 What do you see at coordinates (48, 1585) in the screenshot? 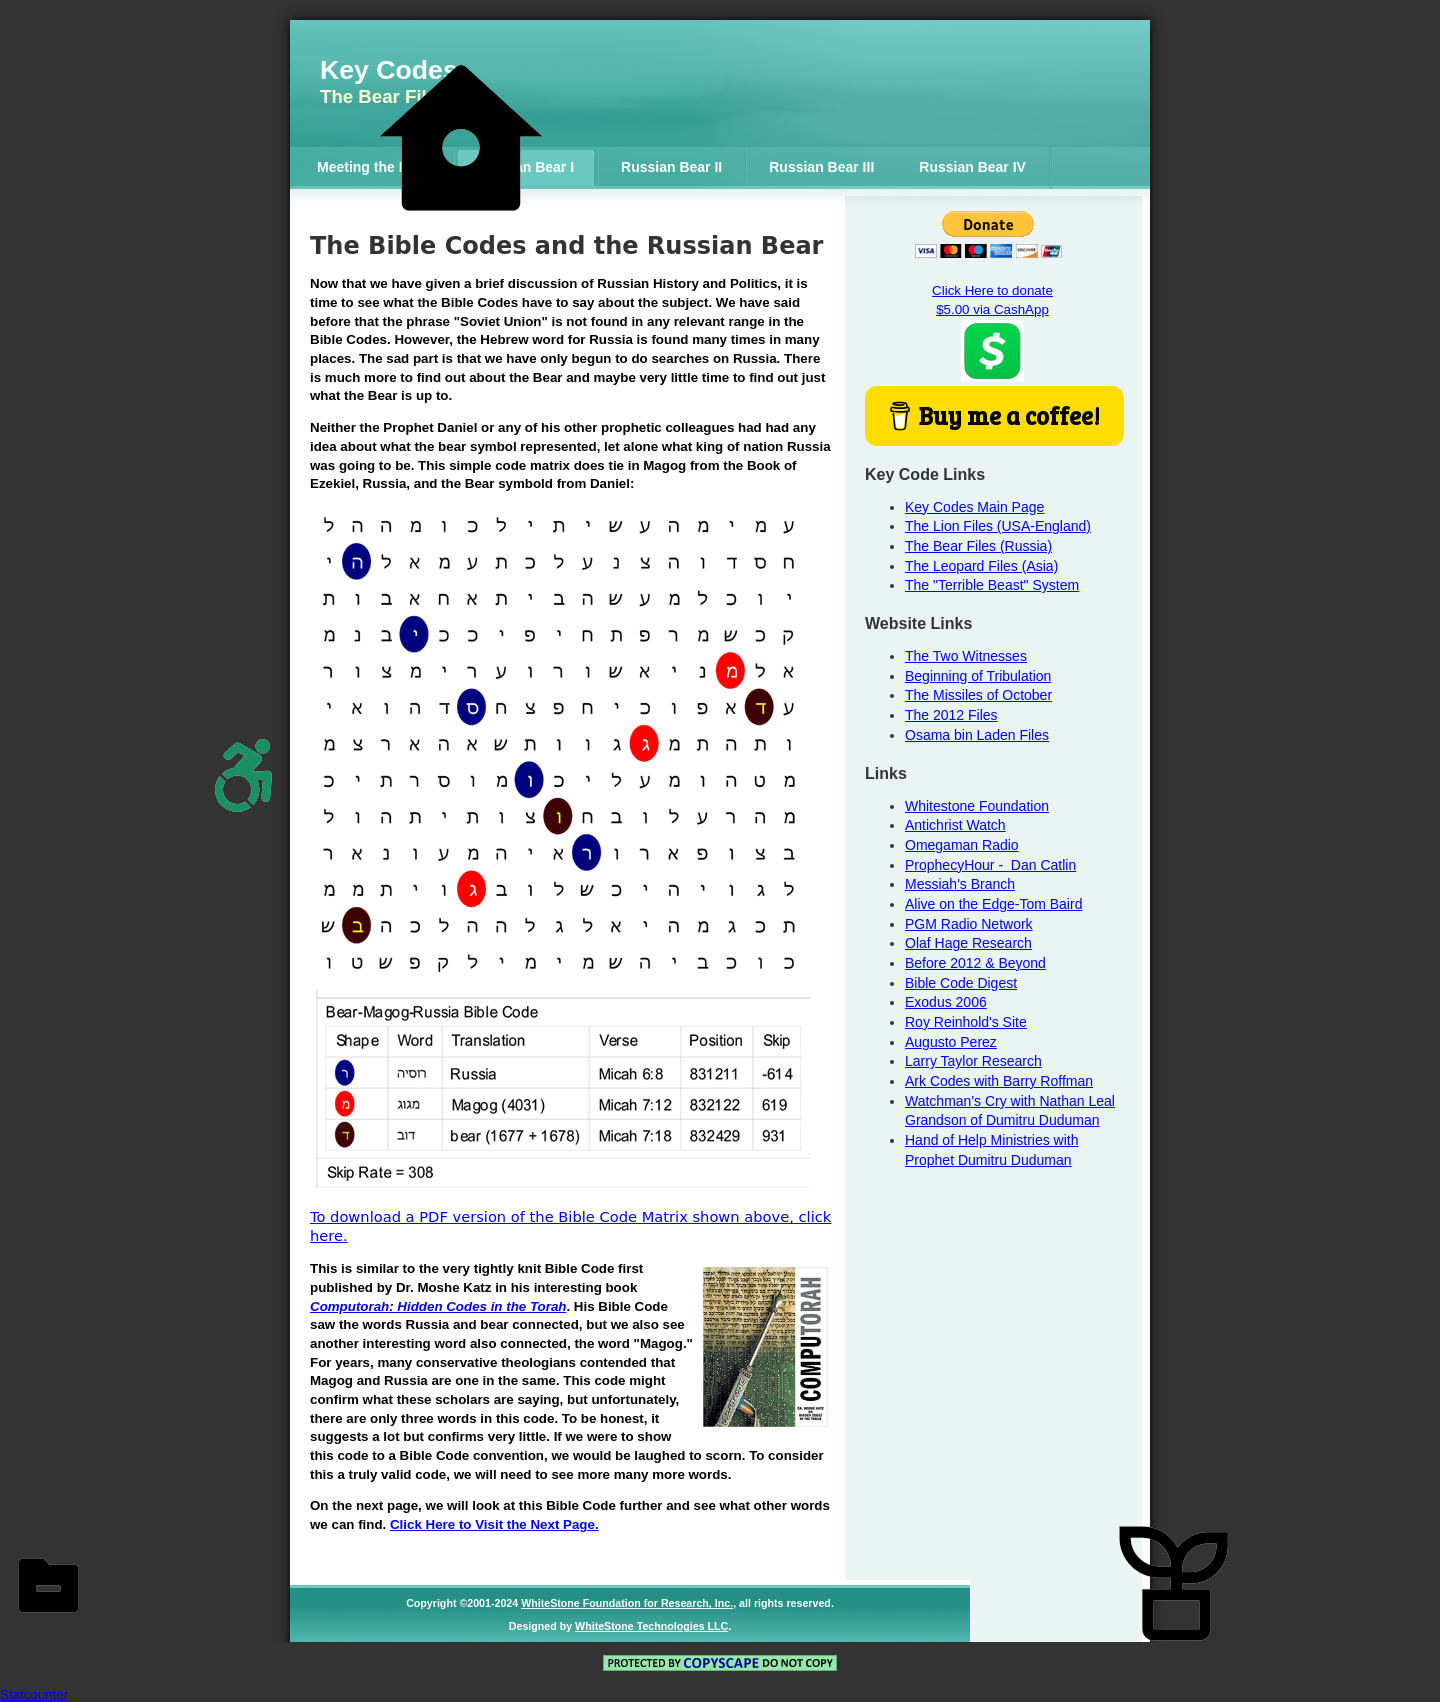
I see `remove a folder` at bounding box center [48, 1585].